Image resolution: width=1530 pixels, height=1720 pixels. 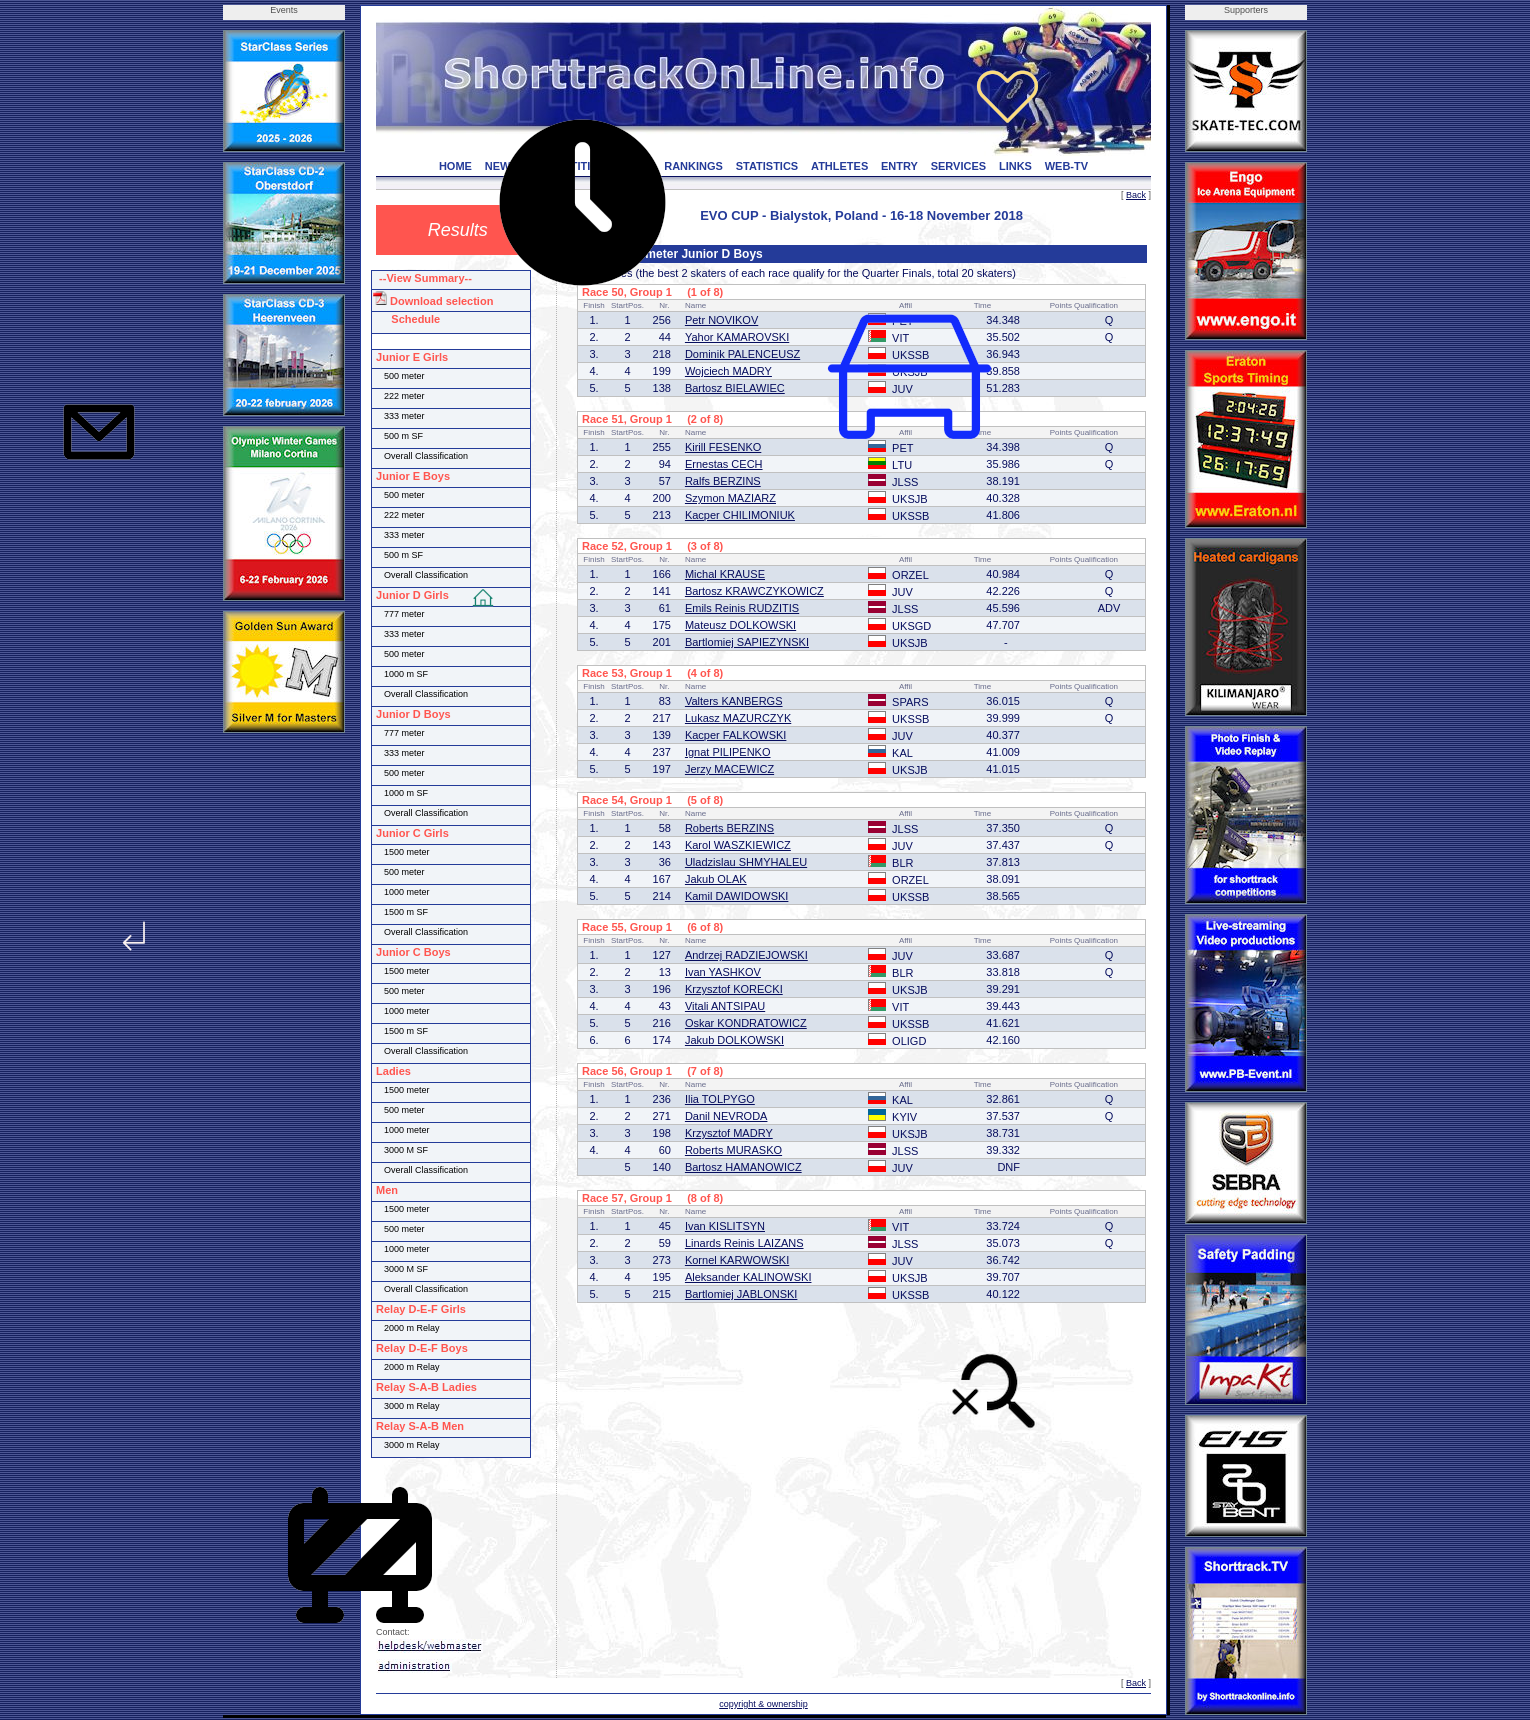 I want to click on view message timestamps, so click(x=582, y=202).